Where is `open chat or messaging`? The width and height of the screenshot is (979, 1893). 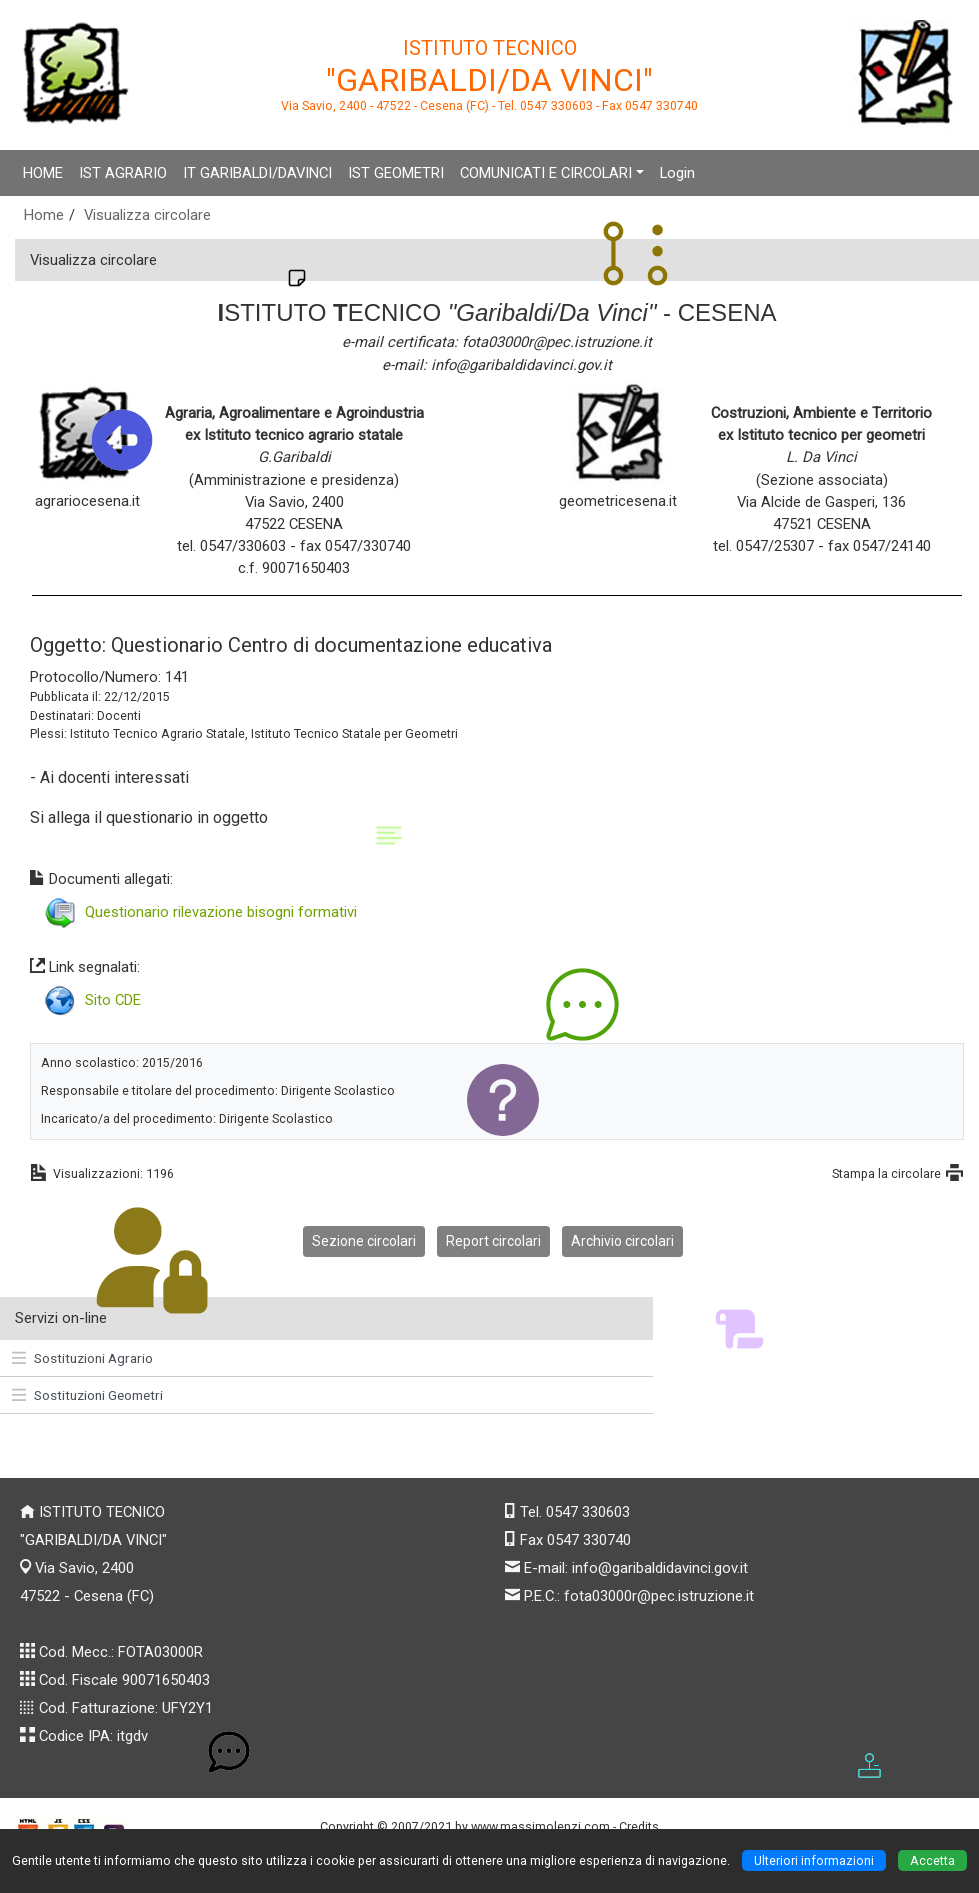 open chat or messaging is located at coordinates (582, 1004).